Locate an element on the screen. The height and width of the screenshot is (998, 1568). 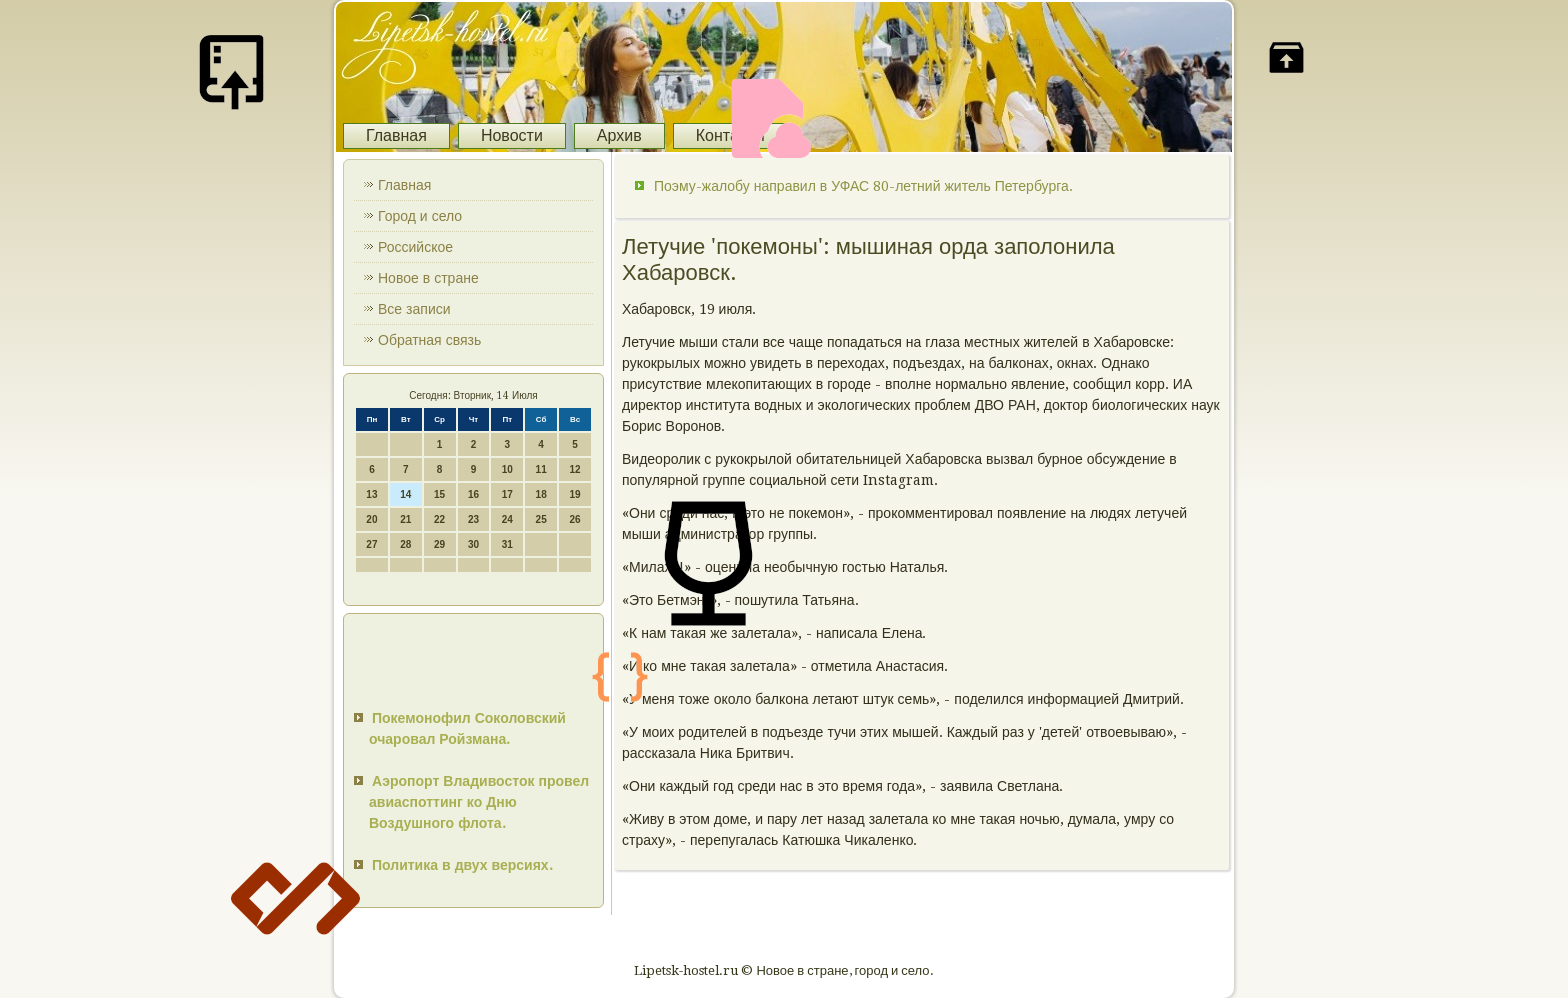
browse wine or beverage menu is located at coordinates (708, 563).